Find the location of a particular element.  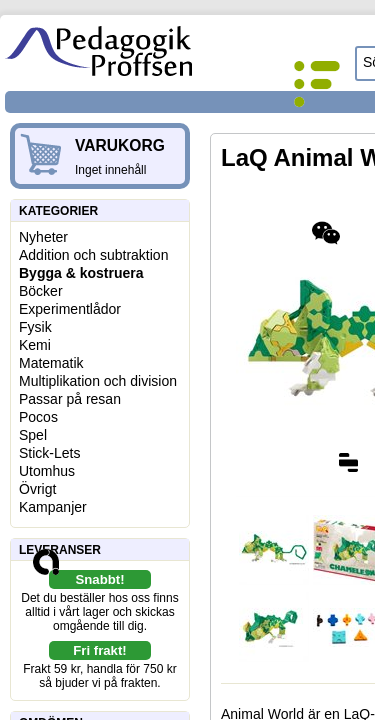

retool app or service logo is located at coordinates (348, 462).